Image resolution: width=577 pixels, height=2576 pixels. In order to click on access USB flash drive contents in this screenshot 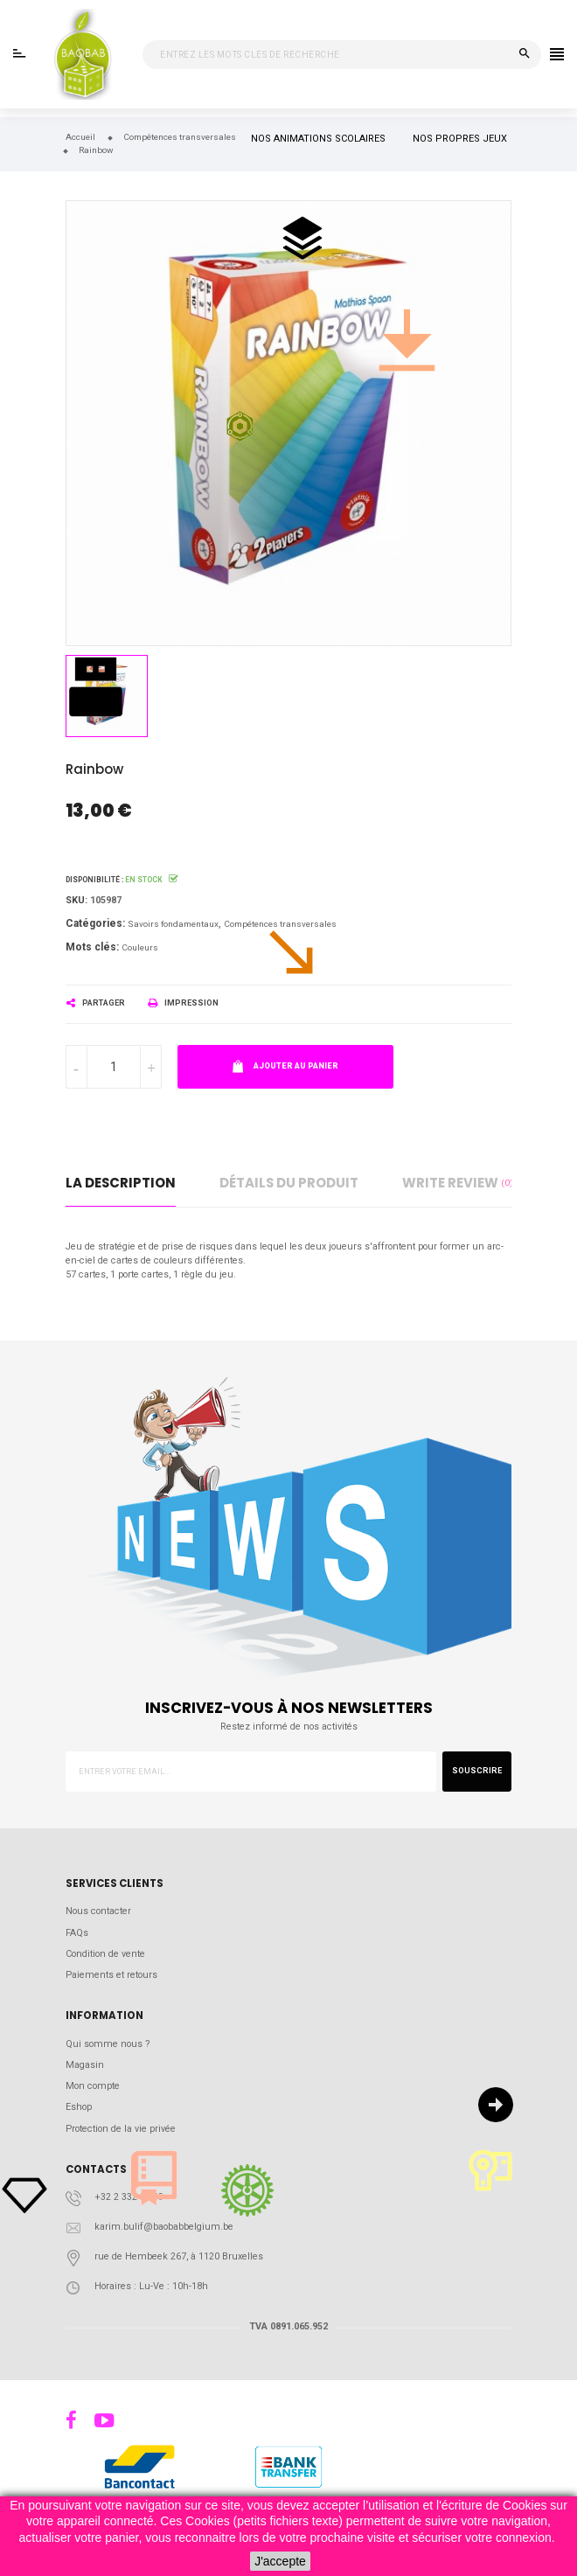, I will do `click(95, 686)`.